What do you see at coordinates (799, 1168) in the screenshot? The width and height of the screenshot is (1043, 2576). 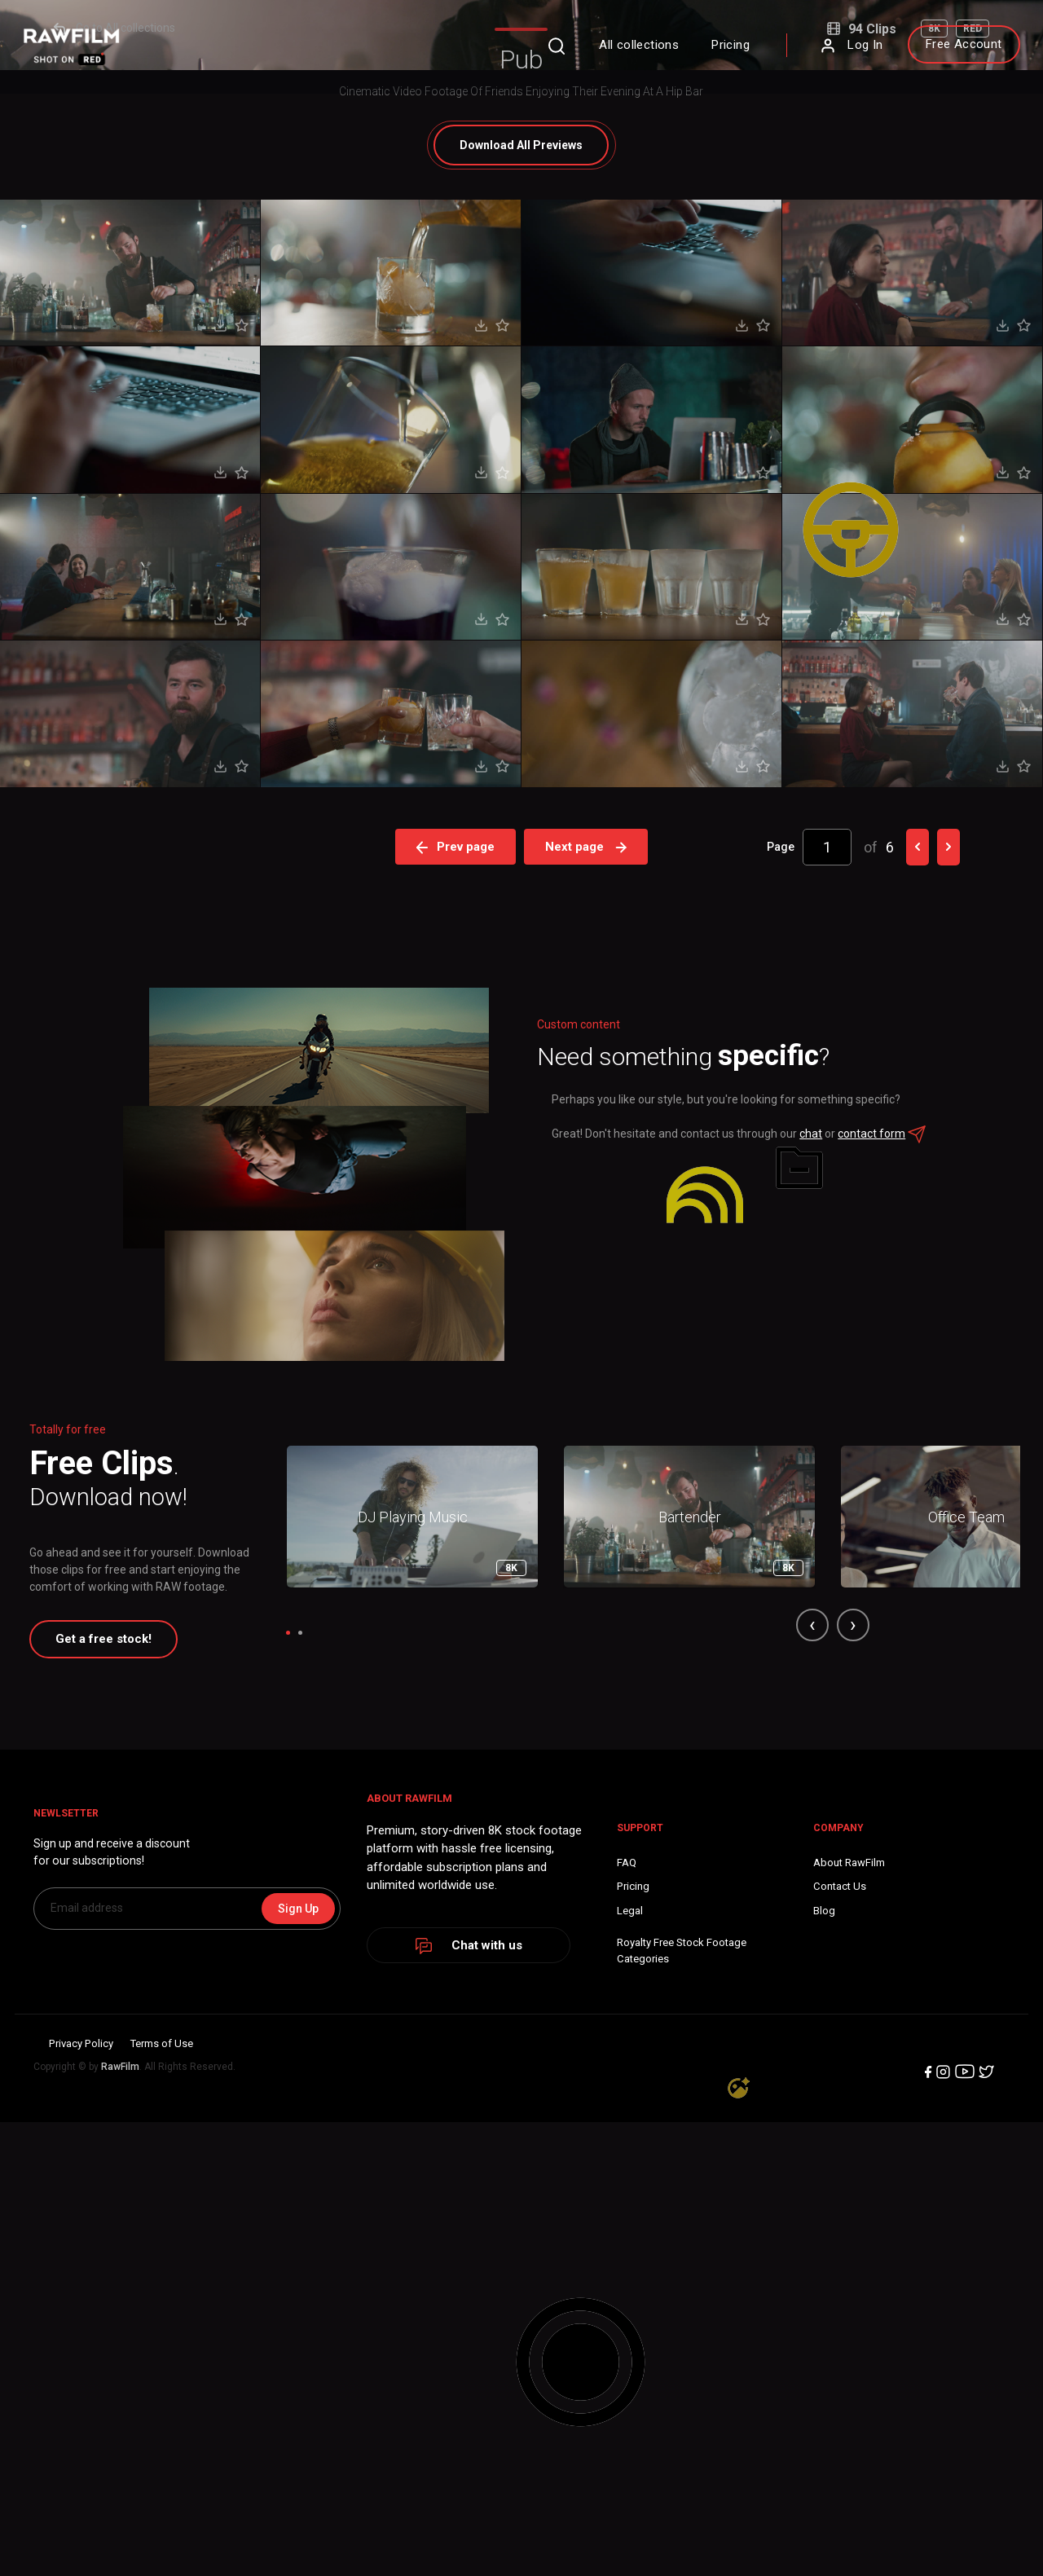 I see `remove items from folder` at bounding box center [799, 1168].